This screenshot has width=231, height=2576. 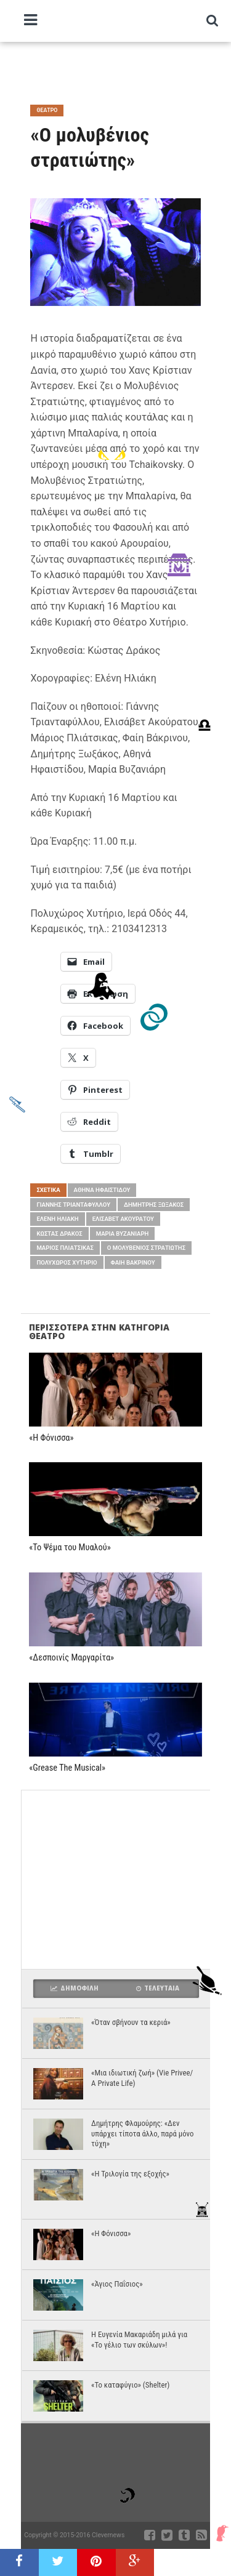 What do you see at coordinates (202, 2210) in the screenshot?
I see `access bot or AI assistant features` at bounding box center [202, 2210].